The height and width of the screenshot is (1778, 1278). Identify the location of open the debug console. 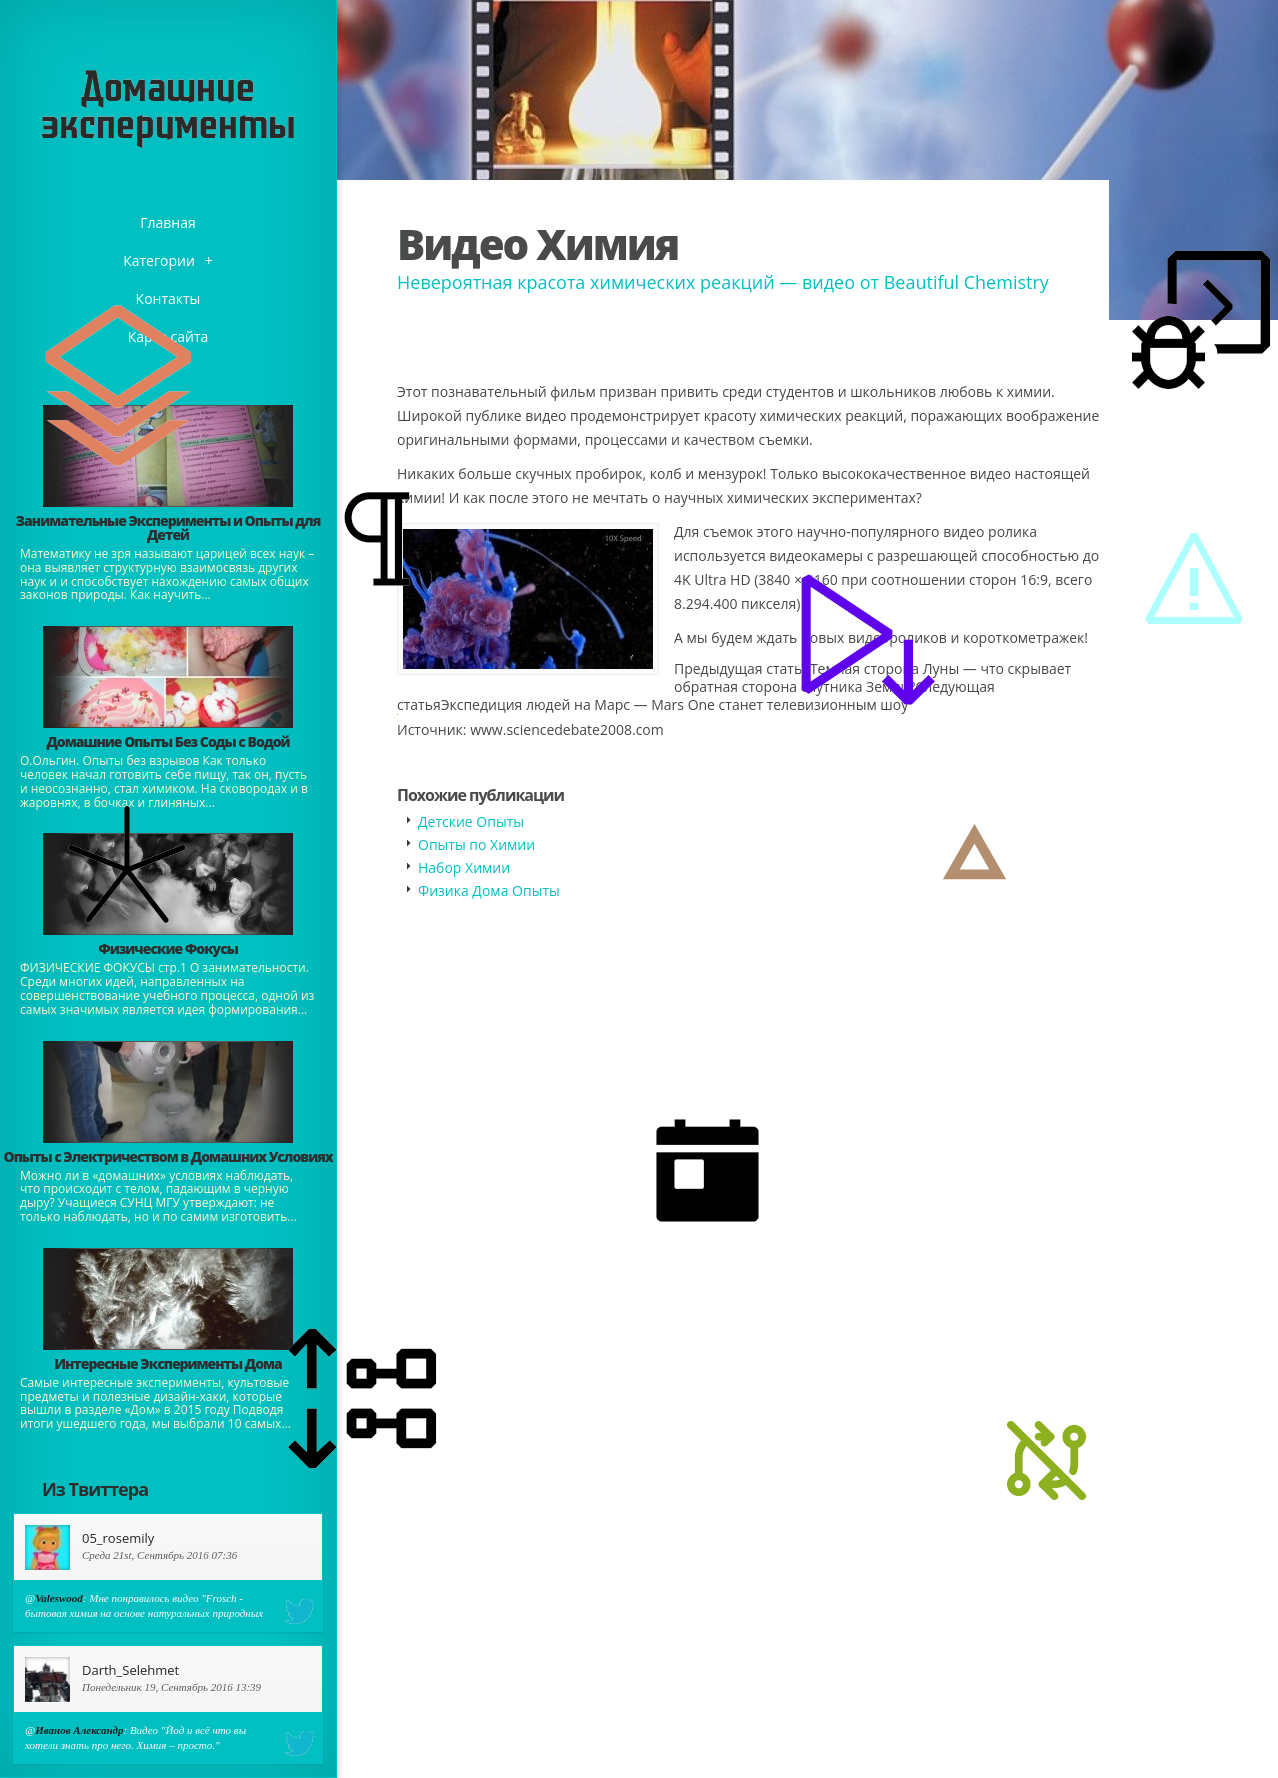
(1205, 316).